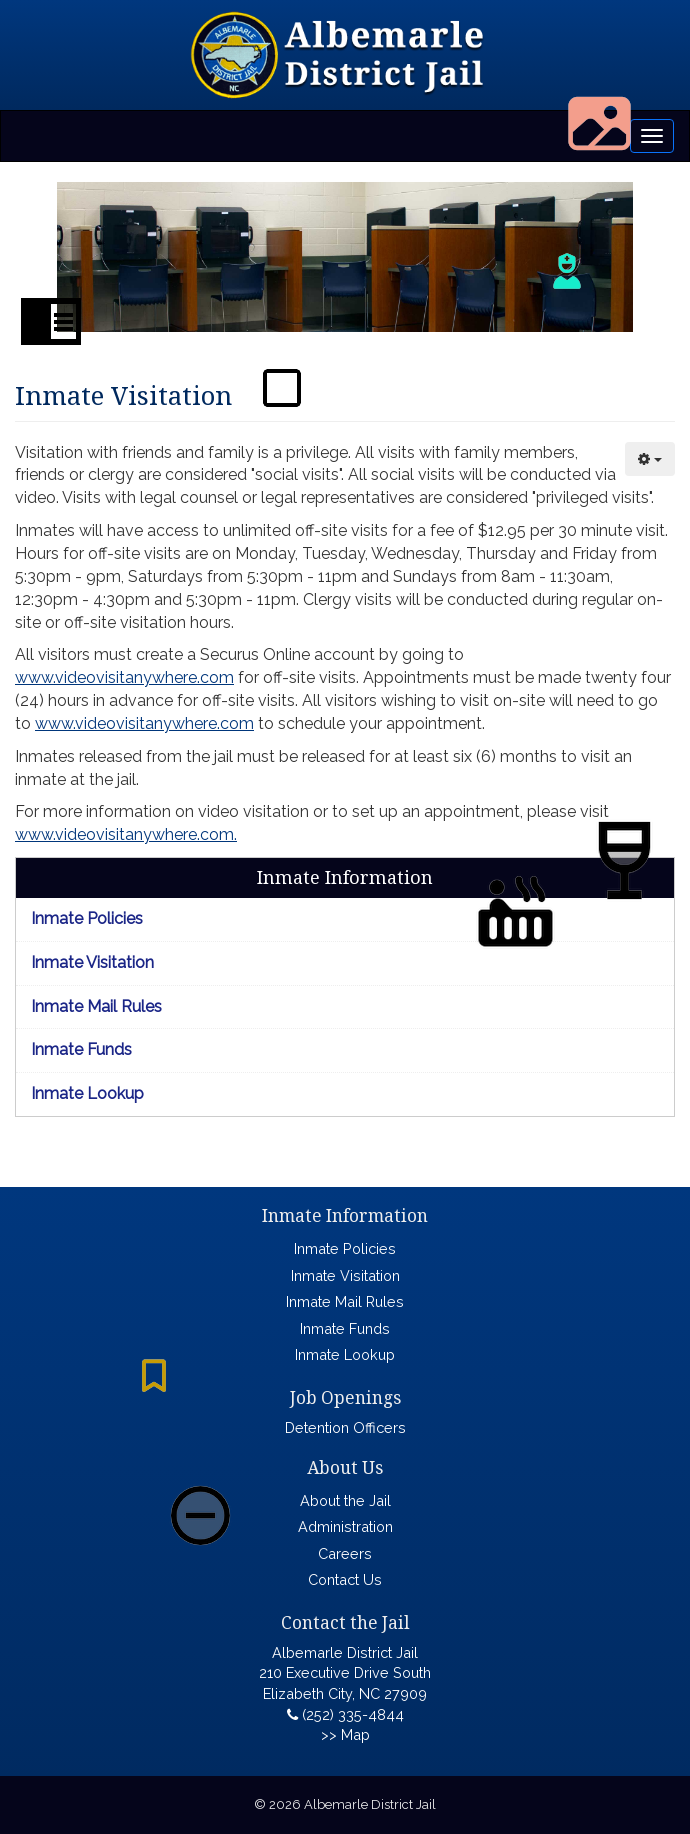 The image size is (690, 1834). I want to click on crop image to square dimensions, so click(282, 388).